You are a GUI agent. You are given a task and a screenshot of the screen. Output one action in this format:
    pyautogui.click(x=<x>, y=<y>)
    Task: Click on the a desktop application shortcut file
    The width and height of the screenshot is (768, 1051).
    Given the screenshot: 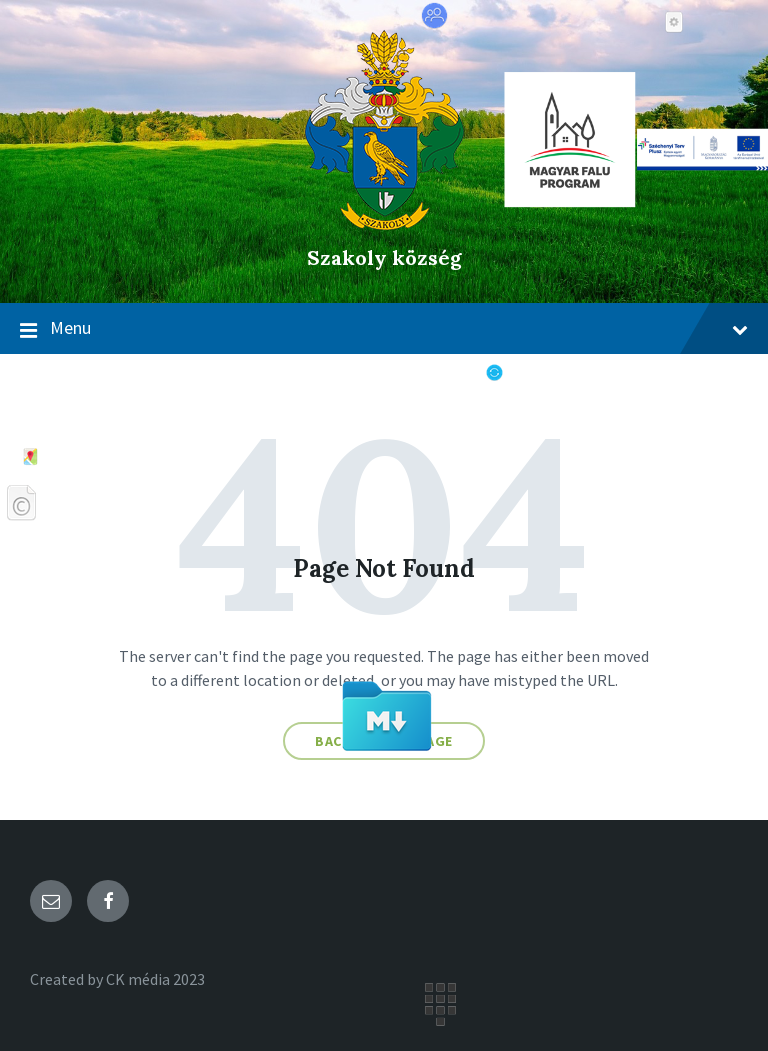 What is the action you would take?
    pyautogui.click(x=674, y=22)
    